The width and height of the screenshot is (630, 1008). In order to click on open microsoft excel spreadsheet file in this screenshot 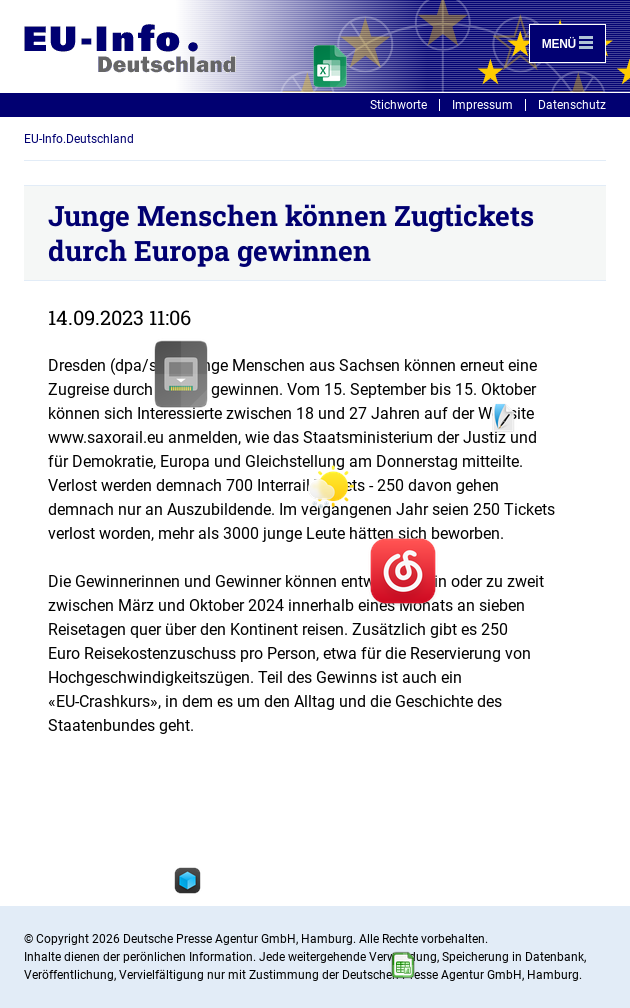, I will do `click(330, 66)`.